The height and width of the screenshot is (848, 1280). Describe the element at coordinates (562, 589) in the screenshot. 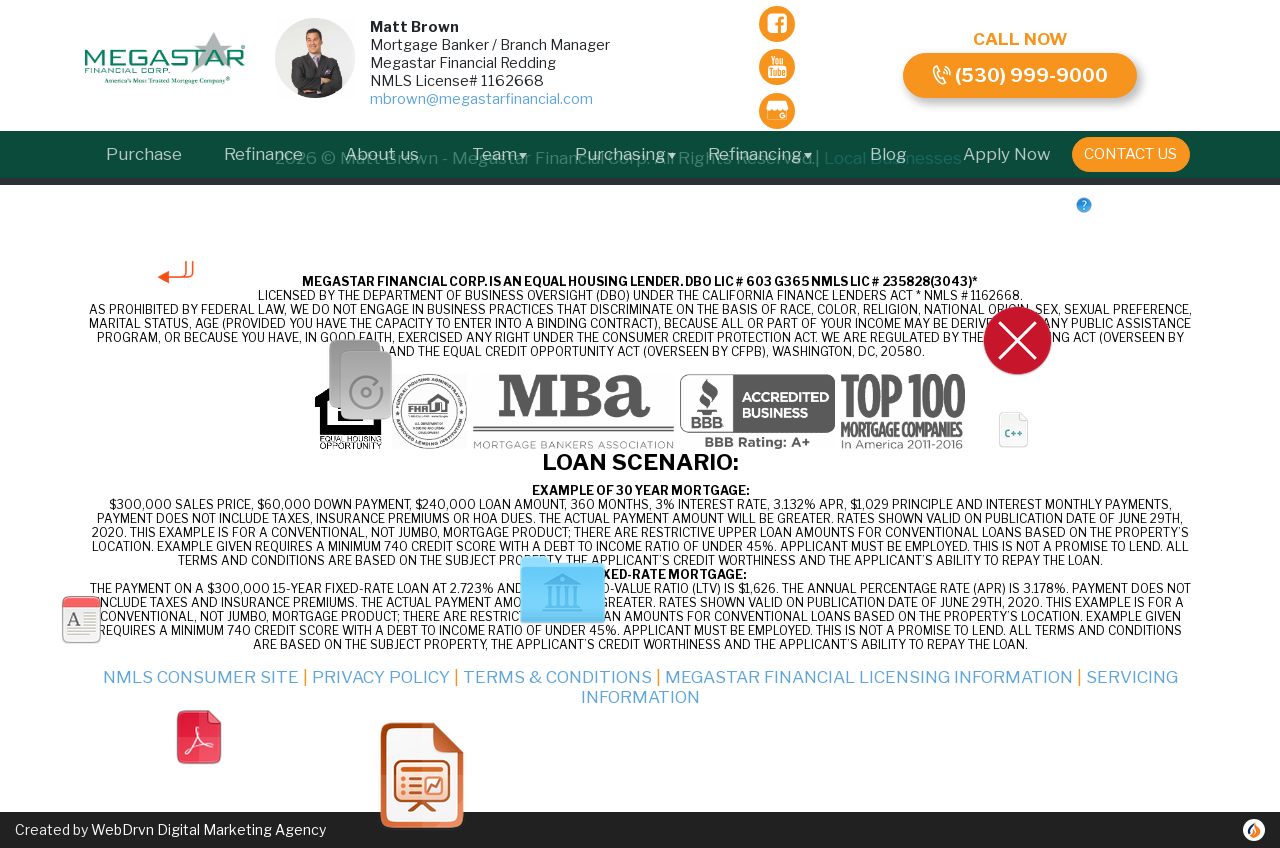

I see `access the system library folder` at that location.